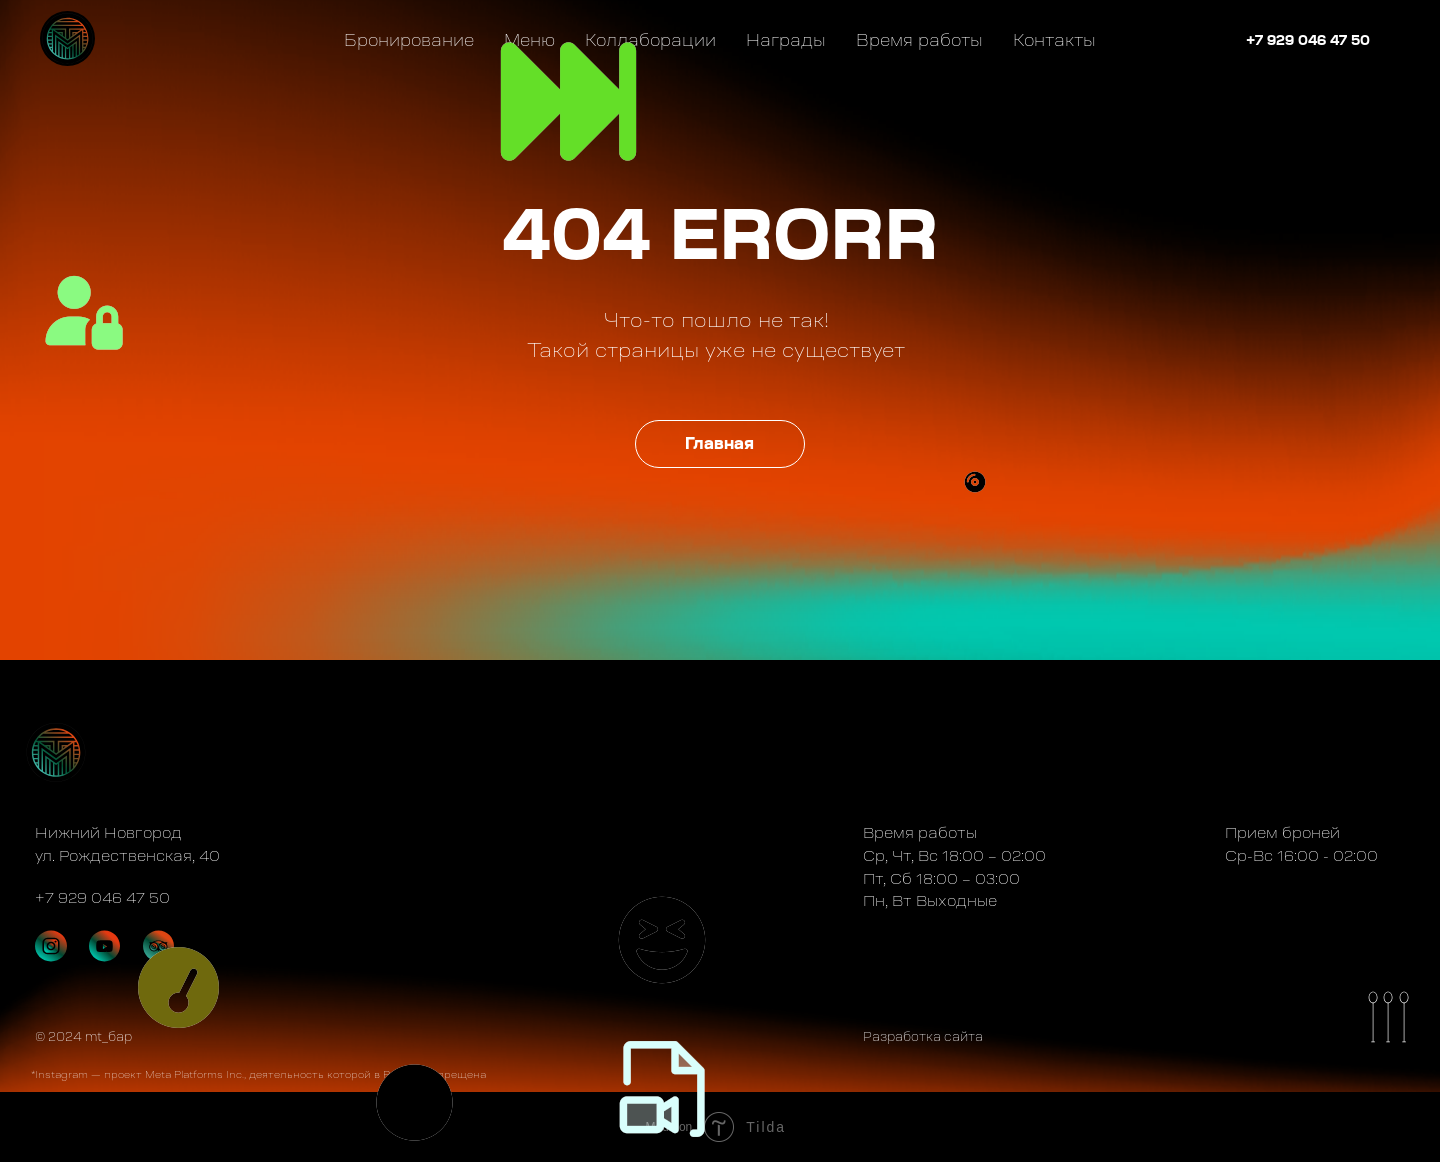  Describe the element at coordinates (178, 987) in the screenshot. I see `view performance or speed metrics` at that location.